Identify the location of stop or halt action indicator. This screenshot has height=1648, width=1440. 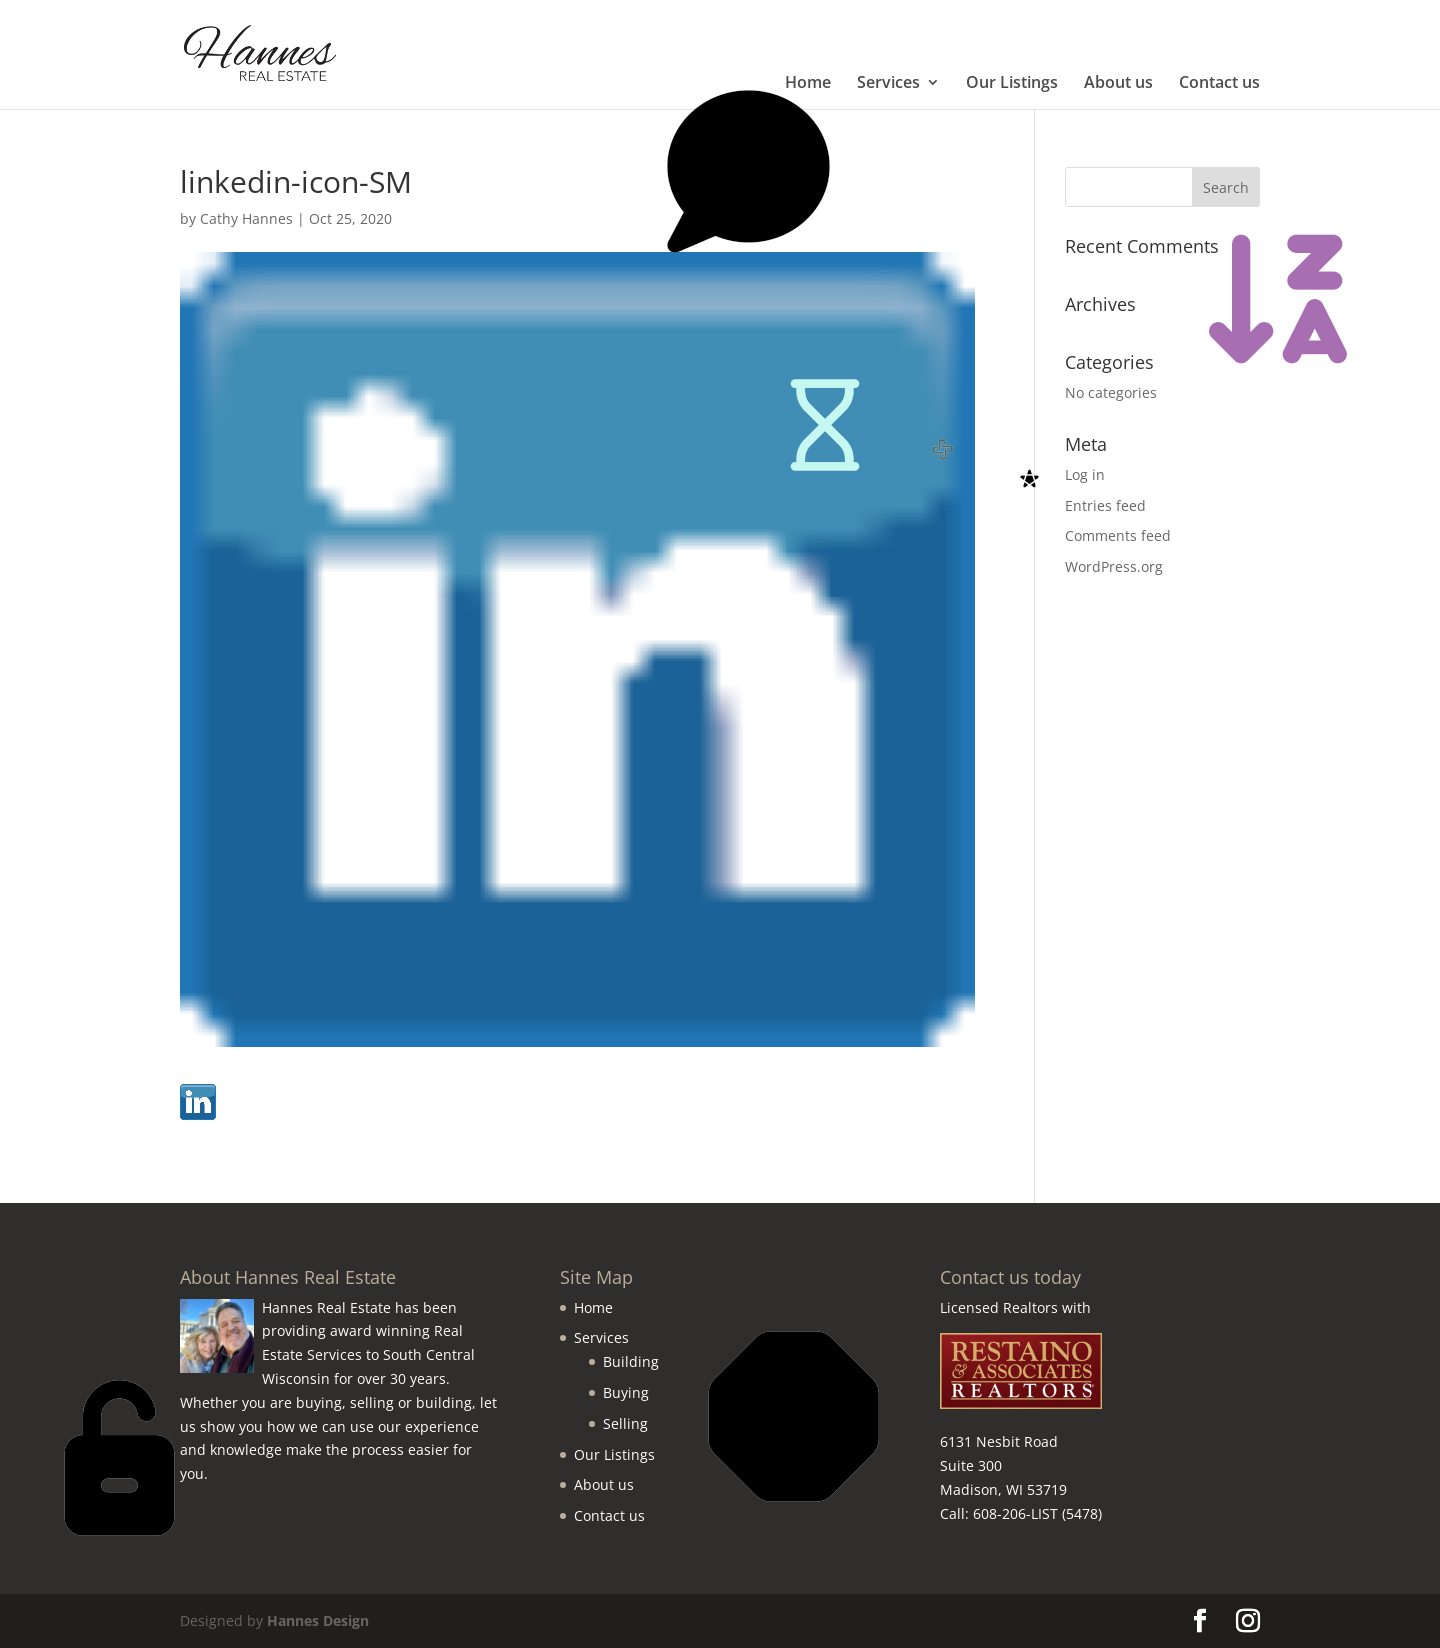
(793, 1416).